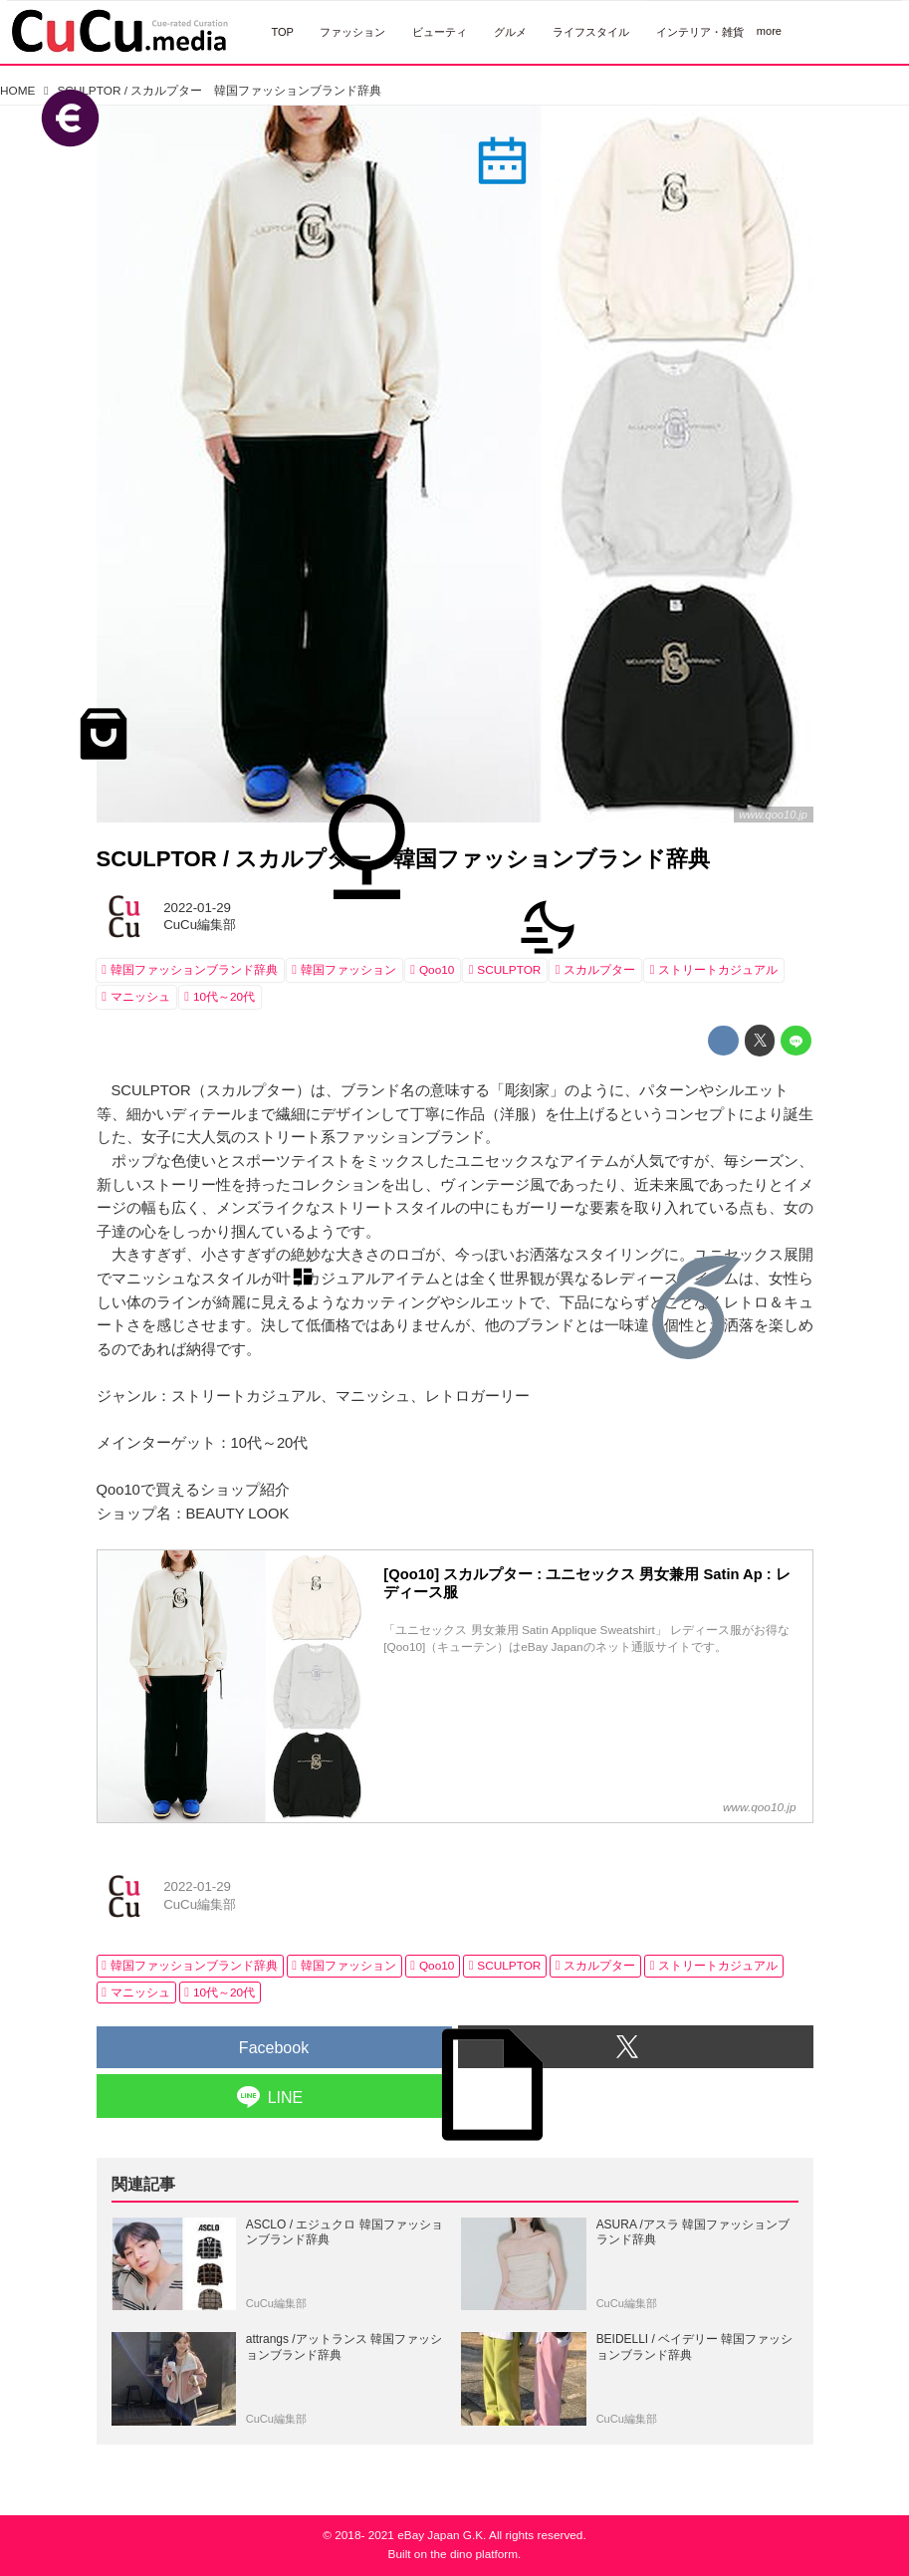  I want to click on open Overleaf LaTeX editor, so click(697, 1307).